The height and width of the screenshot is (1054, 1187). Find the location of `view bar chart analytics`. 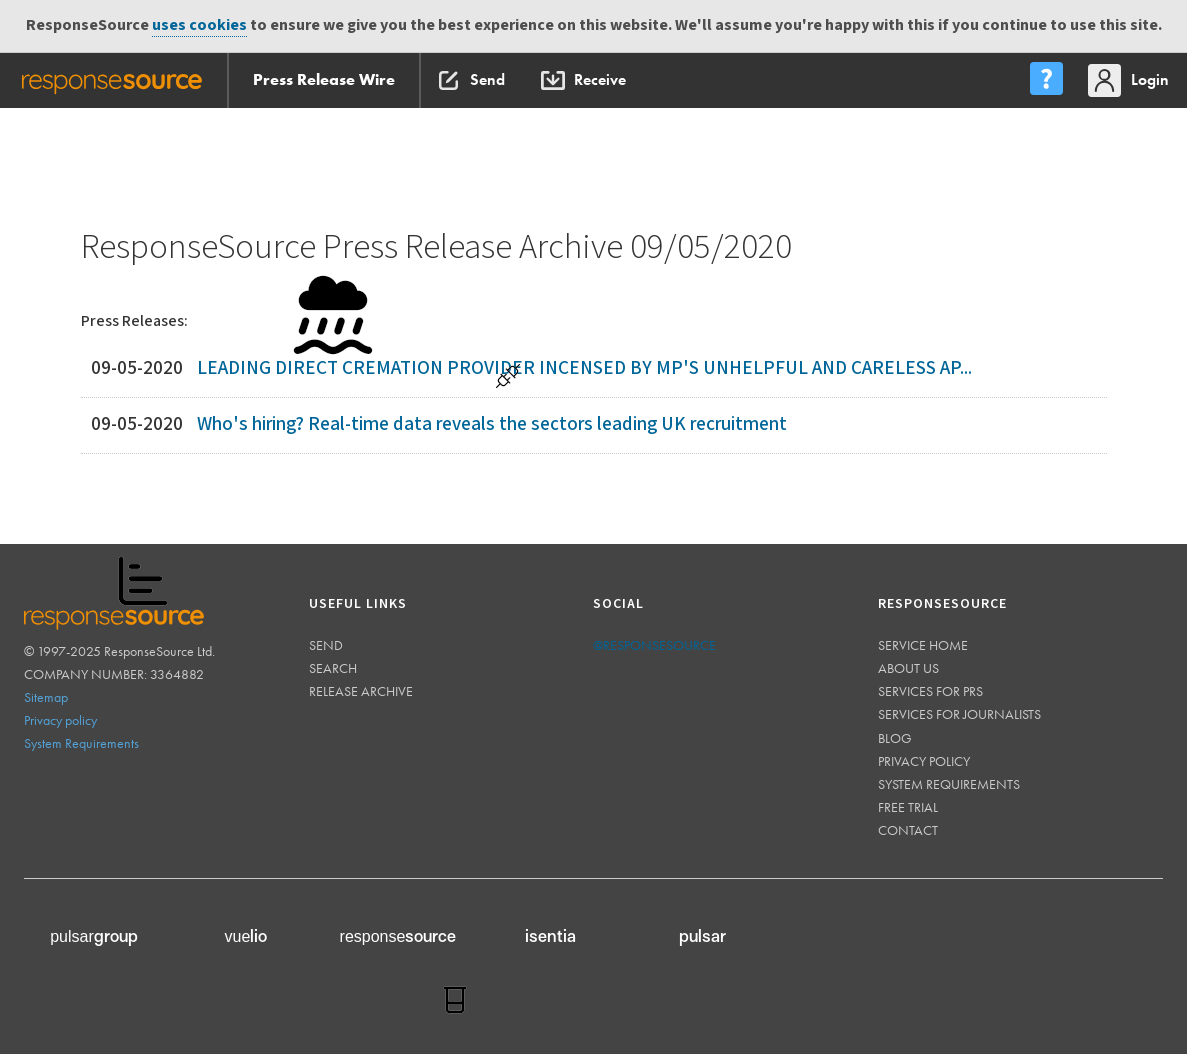

view bar chart analytics is located at coordinates (143, 581).